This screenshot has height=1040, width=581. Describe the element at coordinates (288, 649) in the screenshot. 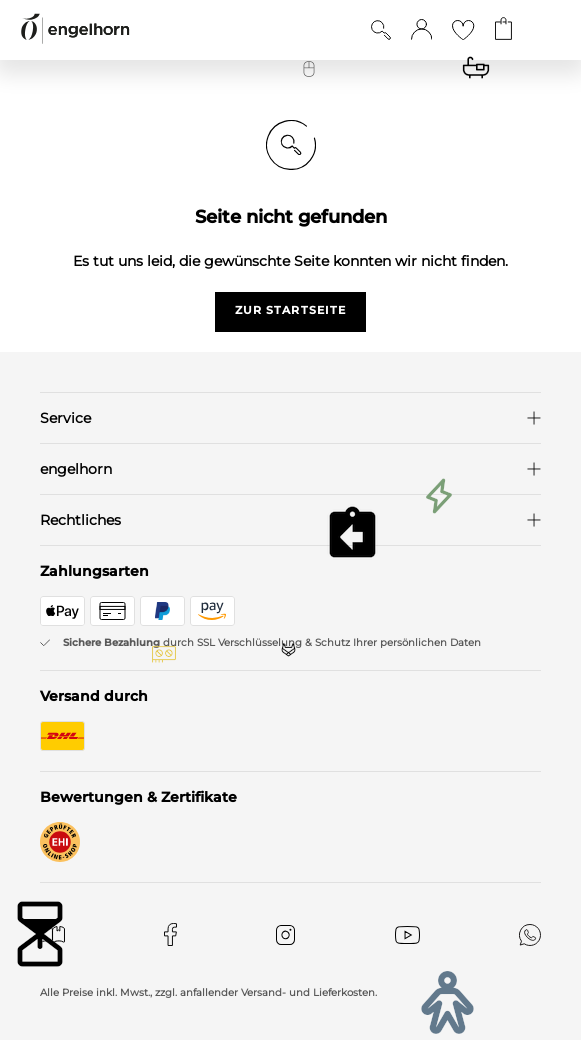

I see `open GitLab repository` at that location.